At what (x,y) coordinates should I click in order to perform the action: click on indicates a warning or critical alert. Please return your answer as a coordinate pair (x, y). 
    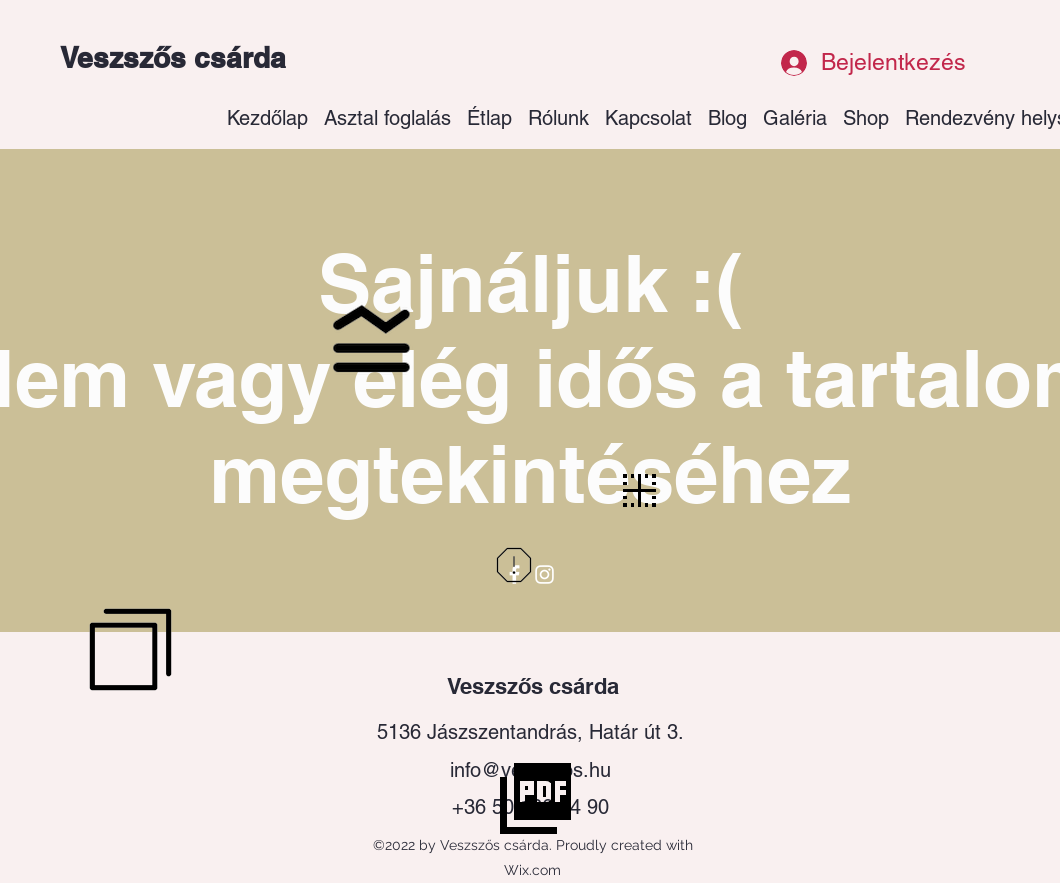
    Looking at the image, I should click on (514, 565).